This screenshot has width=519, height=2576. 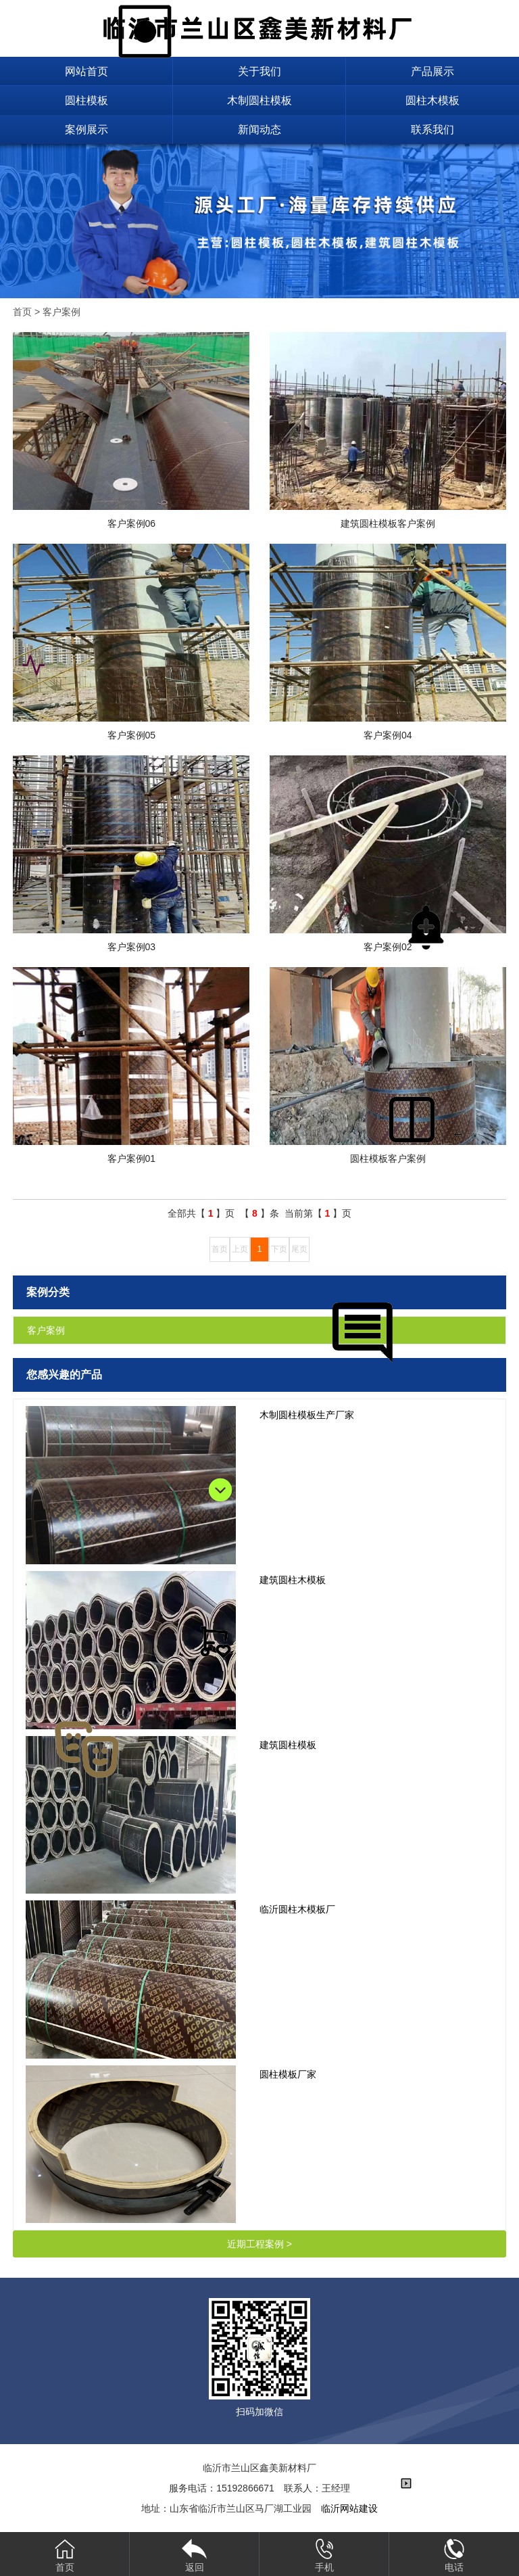 What do you see at coordinates (426, 927) in the screenshot?
I see `add a new alert or notification` at bounding box center [426, 927].